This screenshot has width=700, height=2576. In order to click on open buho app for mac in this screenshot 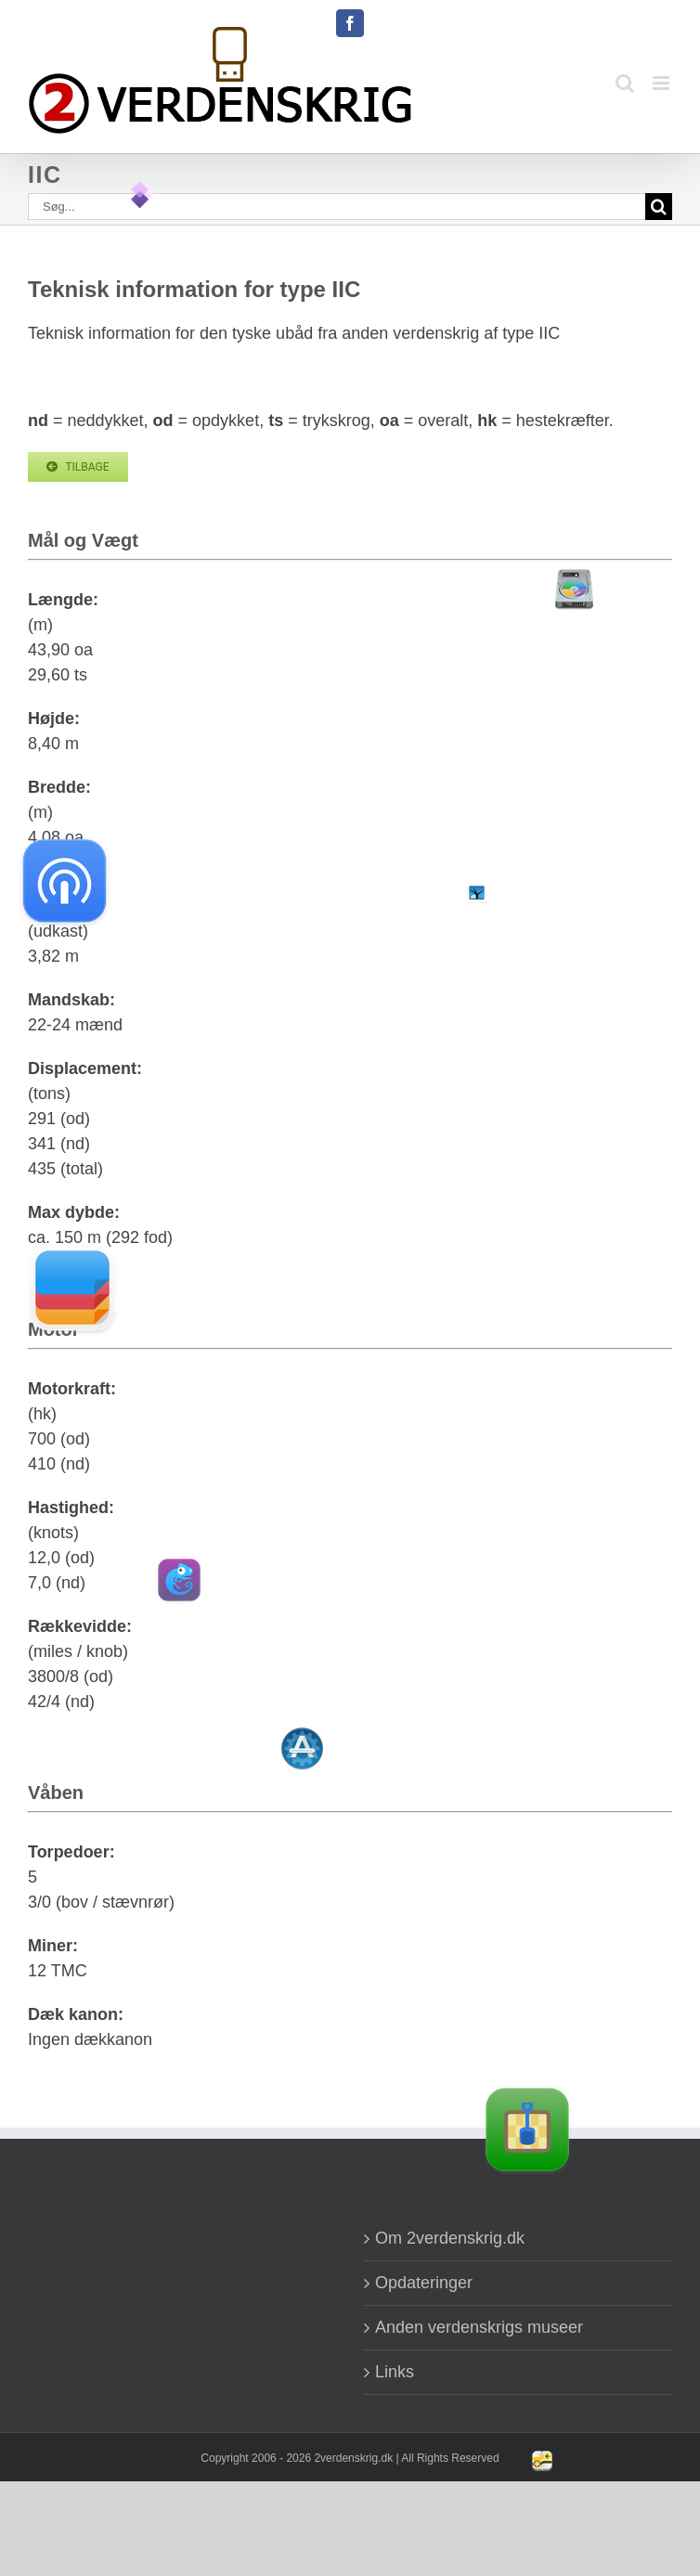, I will do `click(72, 1288)`.